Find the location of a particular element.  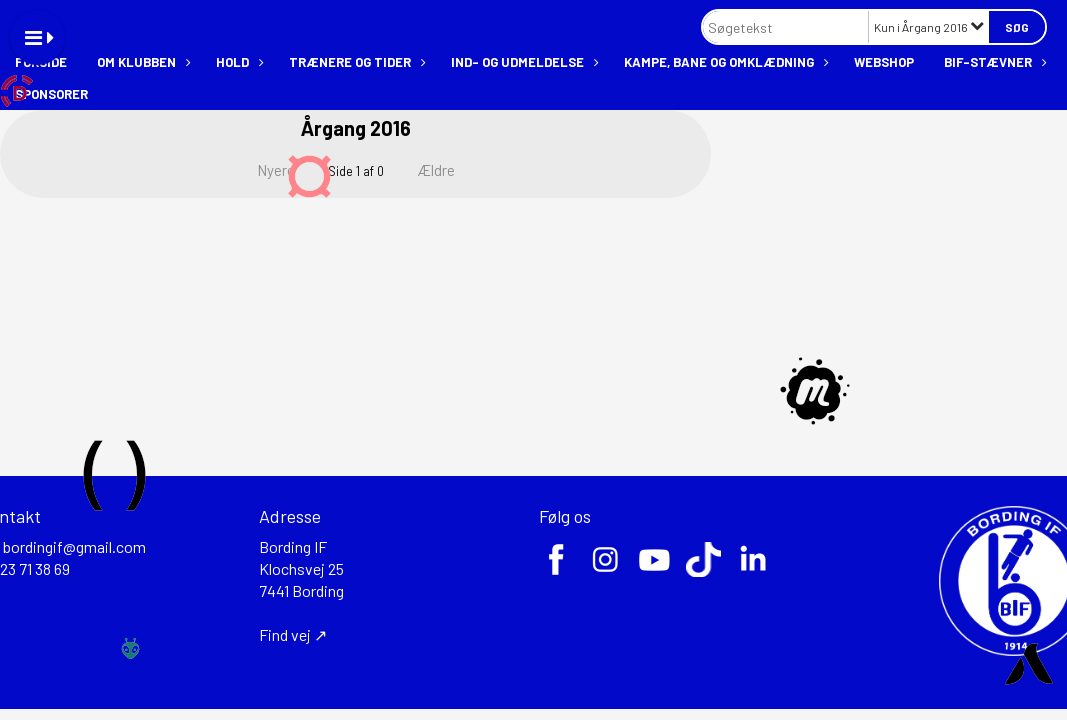

open the Meetup app is located at coordinates (814, 391).